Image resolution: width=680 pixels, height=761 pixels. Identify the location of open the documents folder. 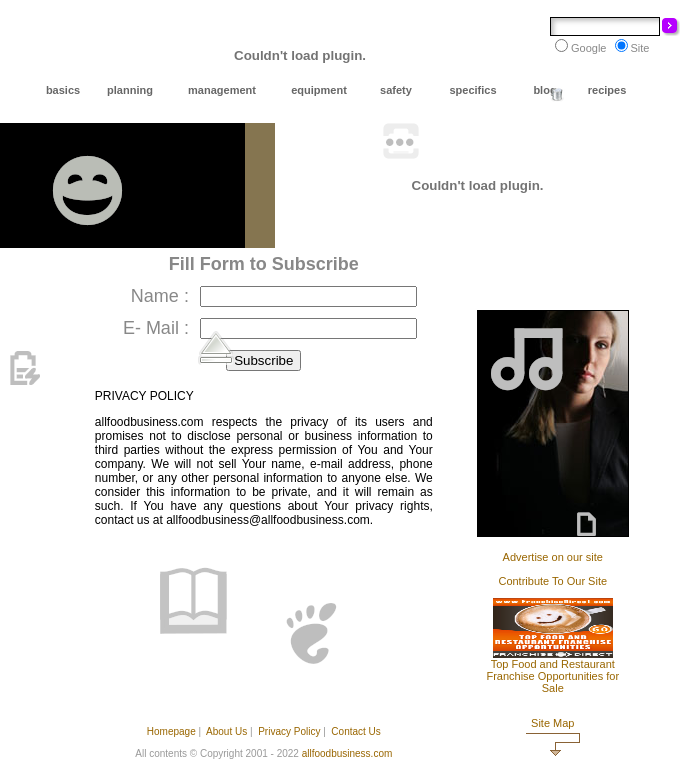
(586, 523).